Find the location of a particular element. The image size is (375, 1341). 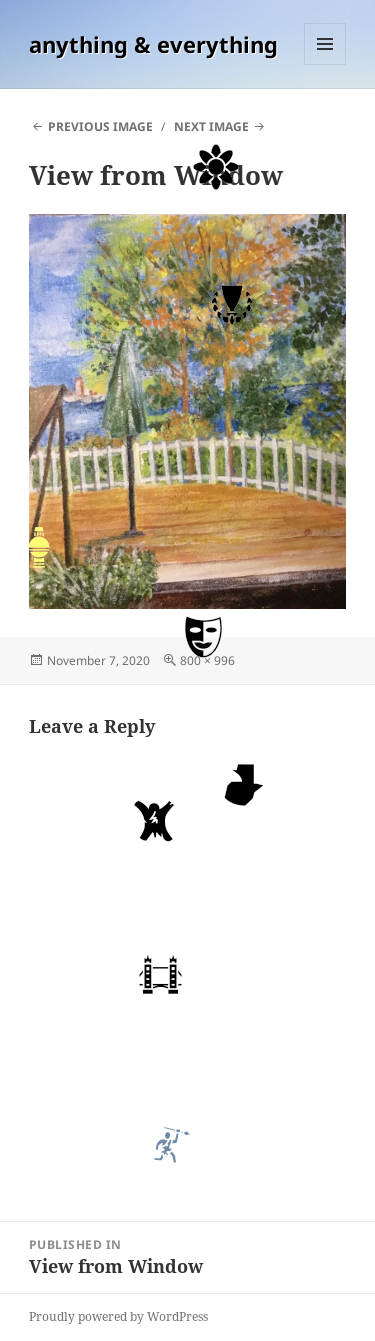

decorative floral badge or achievement emblem is located at coordinates (216, 167).